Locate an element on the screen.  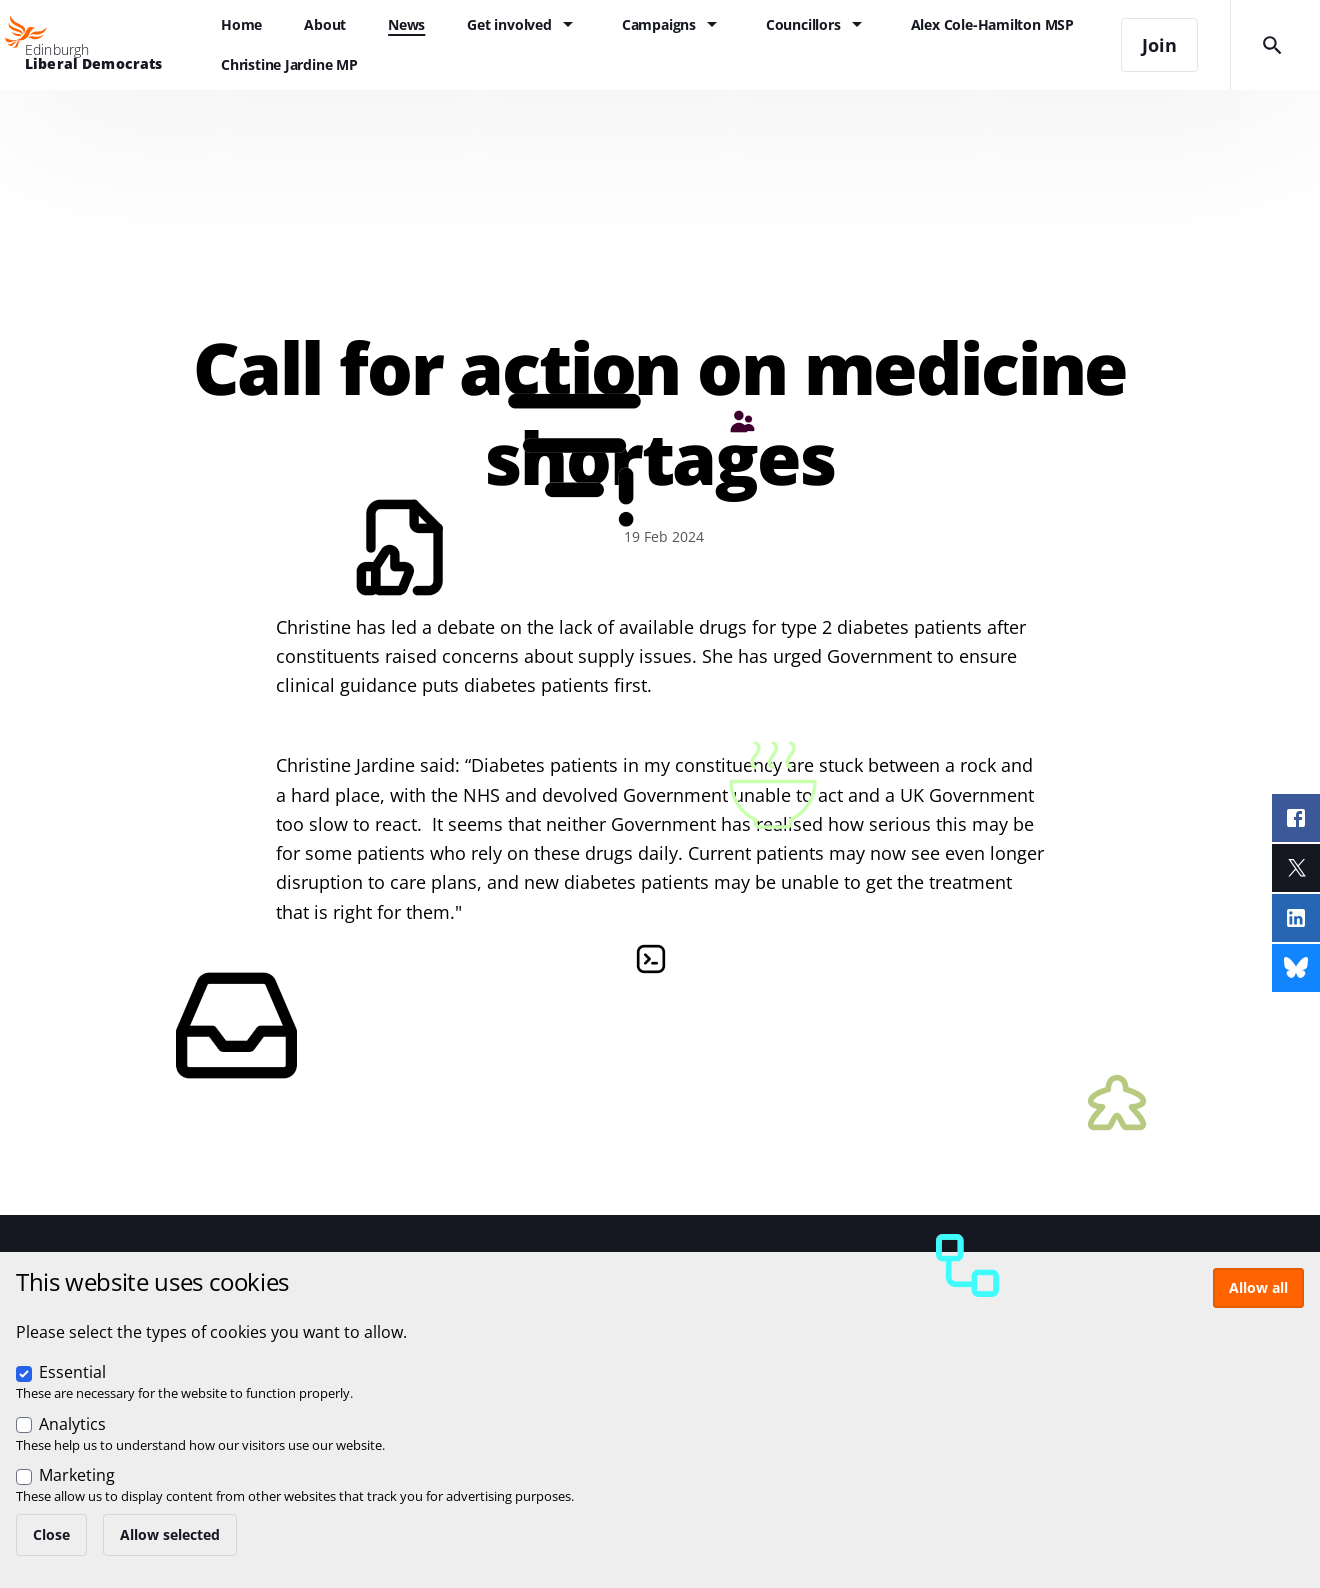
like or approve a document is located at coordinates (404, 547).